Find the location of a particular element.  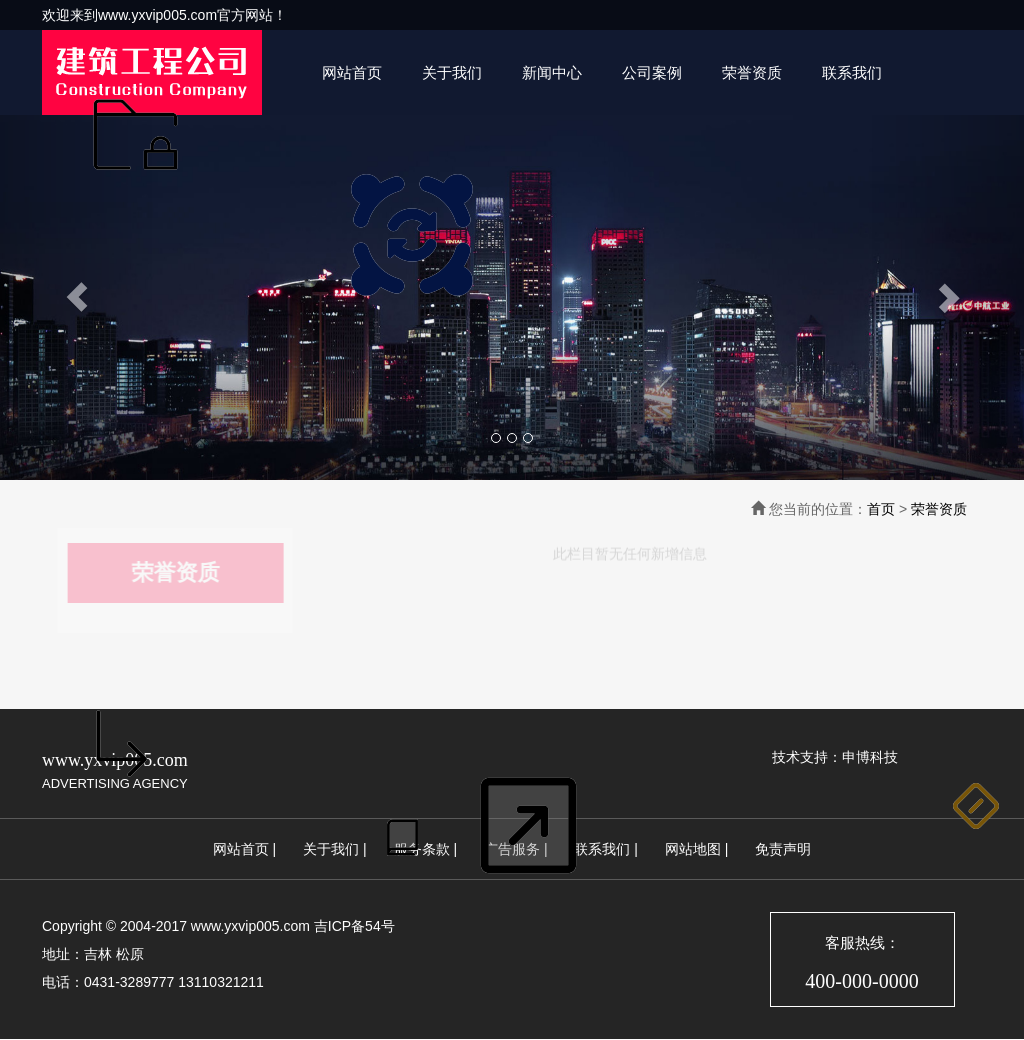

indicates a blocked or forbidden action is located at coordinates (976, 806).